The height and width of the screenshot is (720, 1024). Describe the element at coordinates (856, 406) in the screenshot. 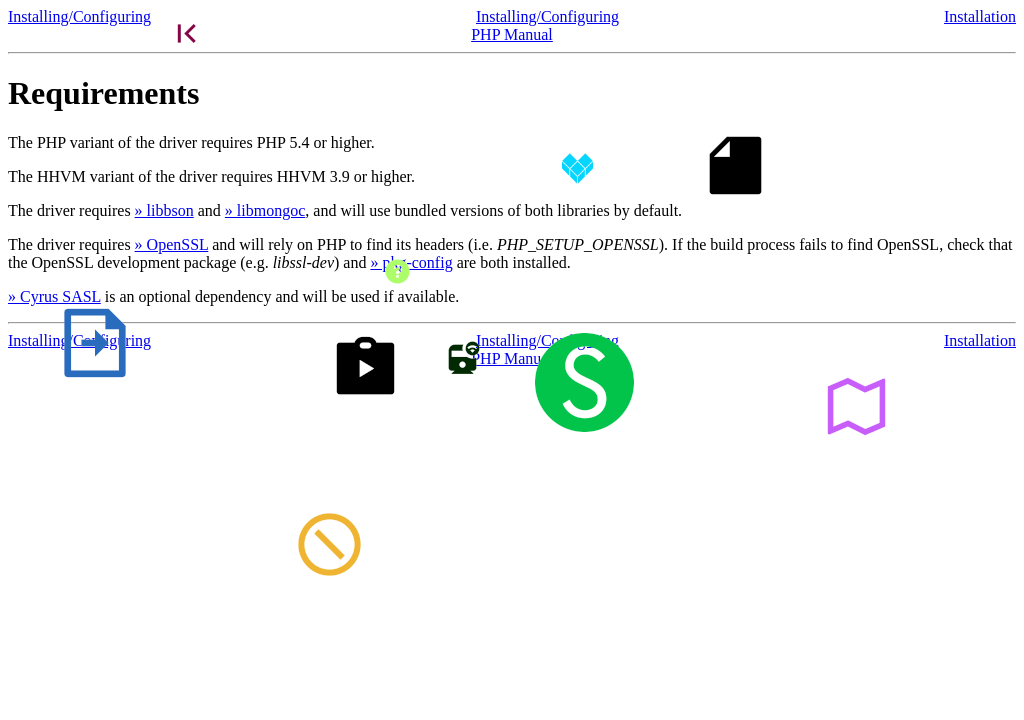

I see `view map` at that location.